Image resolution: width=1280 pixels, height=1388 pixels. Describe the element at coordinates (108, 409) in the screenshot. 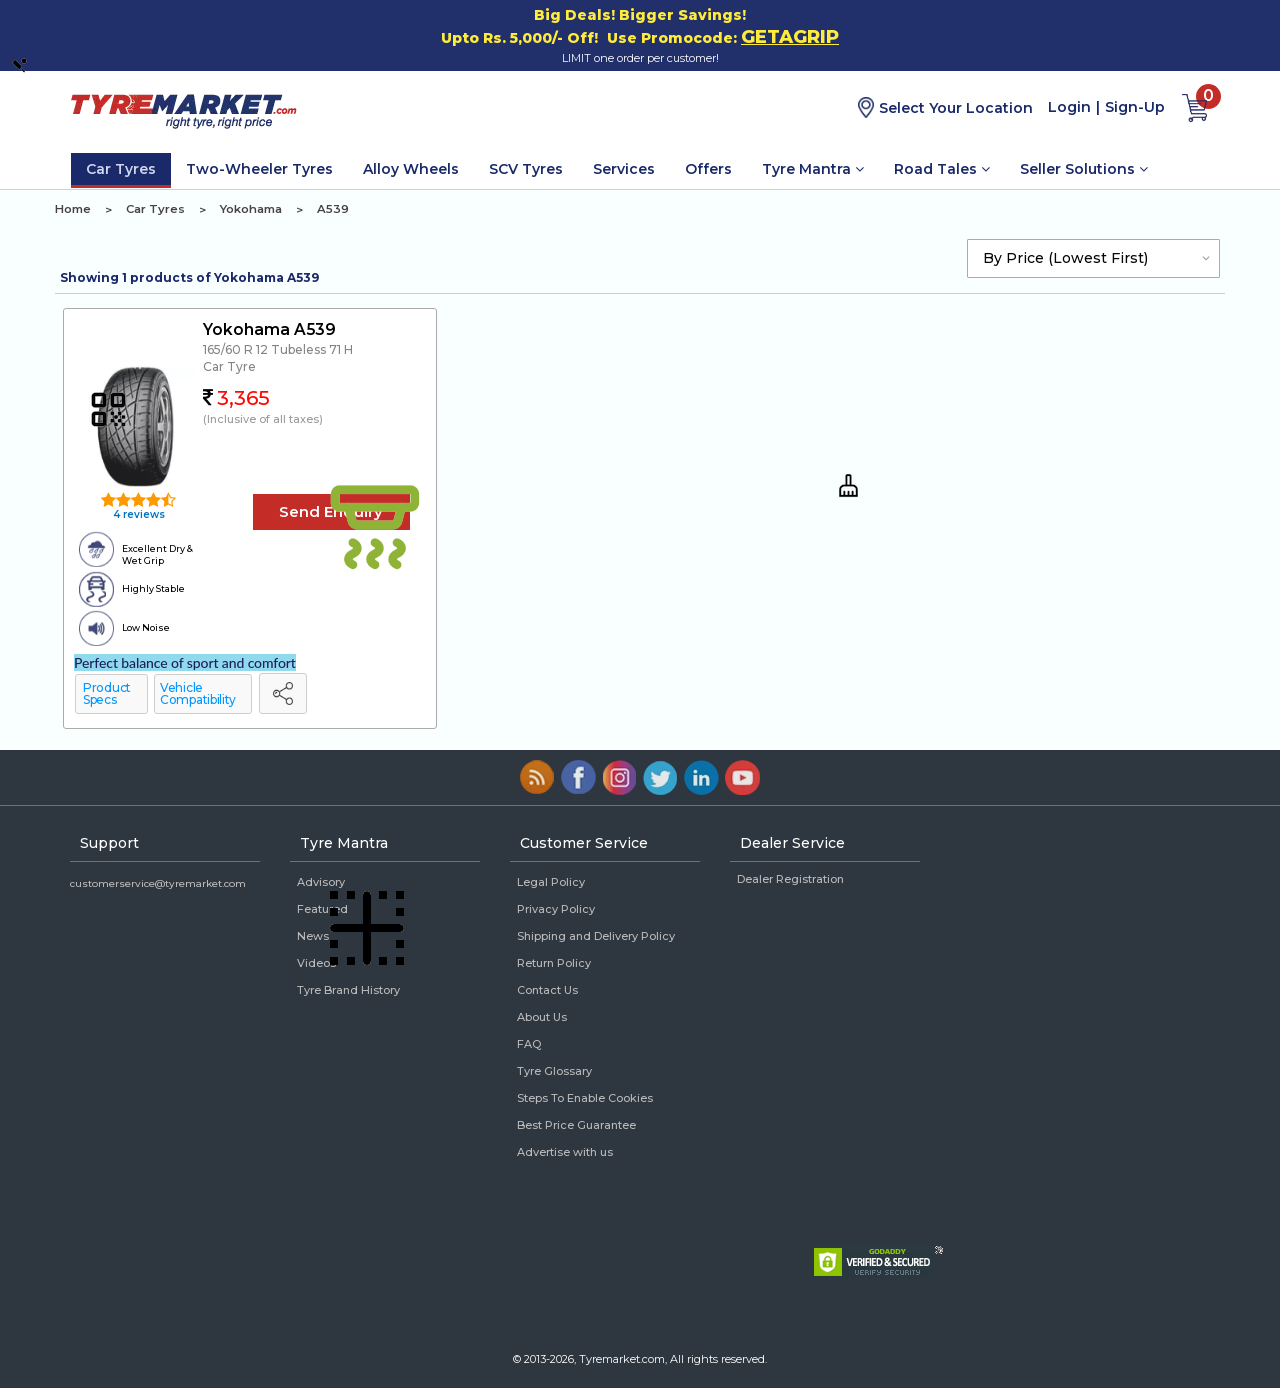

I see `scan or generate a QR code` at that location.